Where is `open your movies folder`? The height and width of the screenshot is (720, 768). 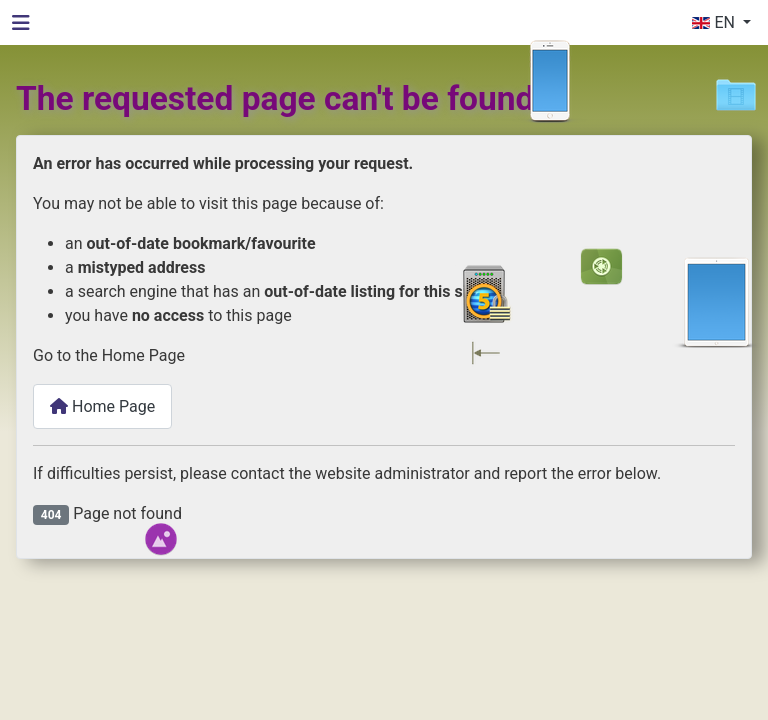 open your movies folder is located at coordinates (736, 95).